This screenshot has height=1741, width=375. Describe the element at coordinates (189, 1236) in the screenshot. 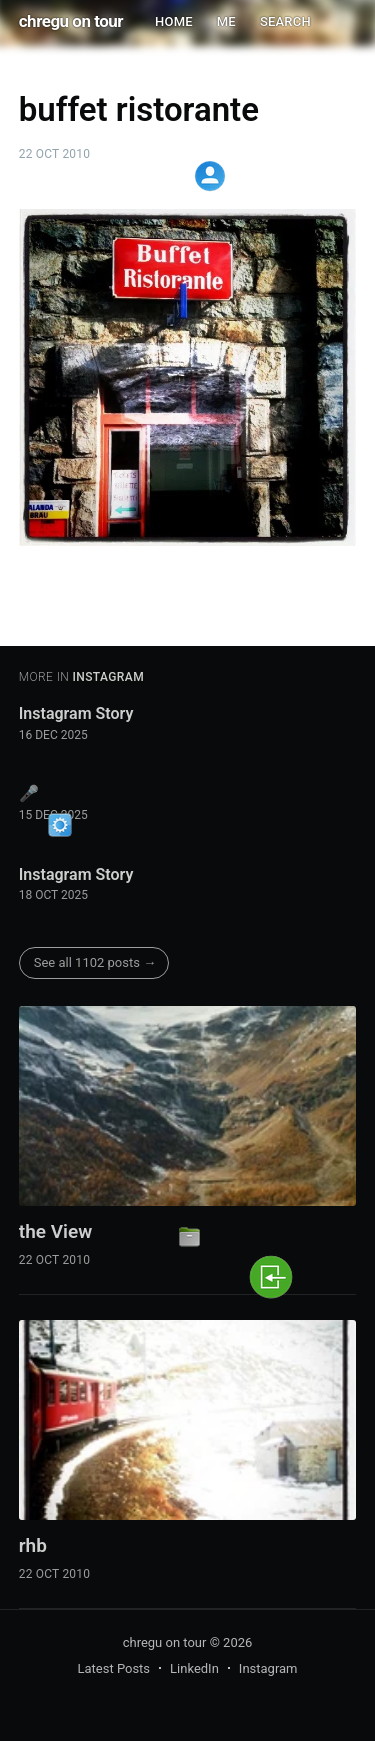

I see `open the file manager` at that location.